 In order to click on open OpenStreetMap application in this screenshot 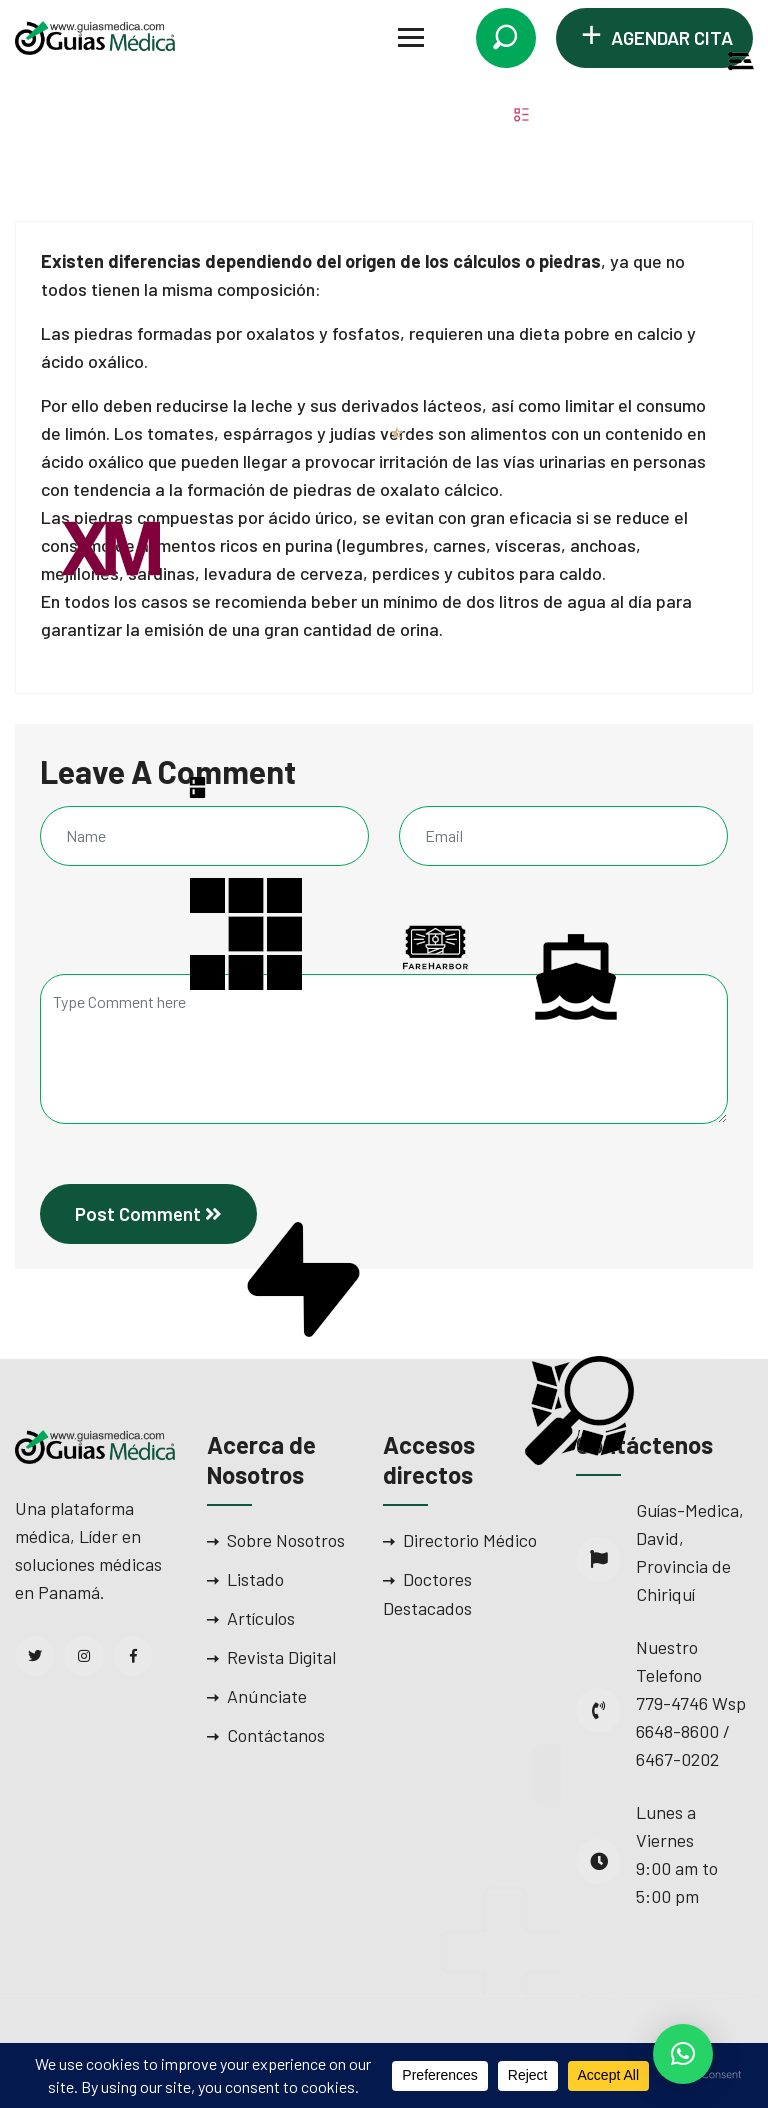, I will do `click(579, 1410)`.